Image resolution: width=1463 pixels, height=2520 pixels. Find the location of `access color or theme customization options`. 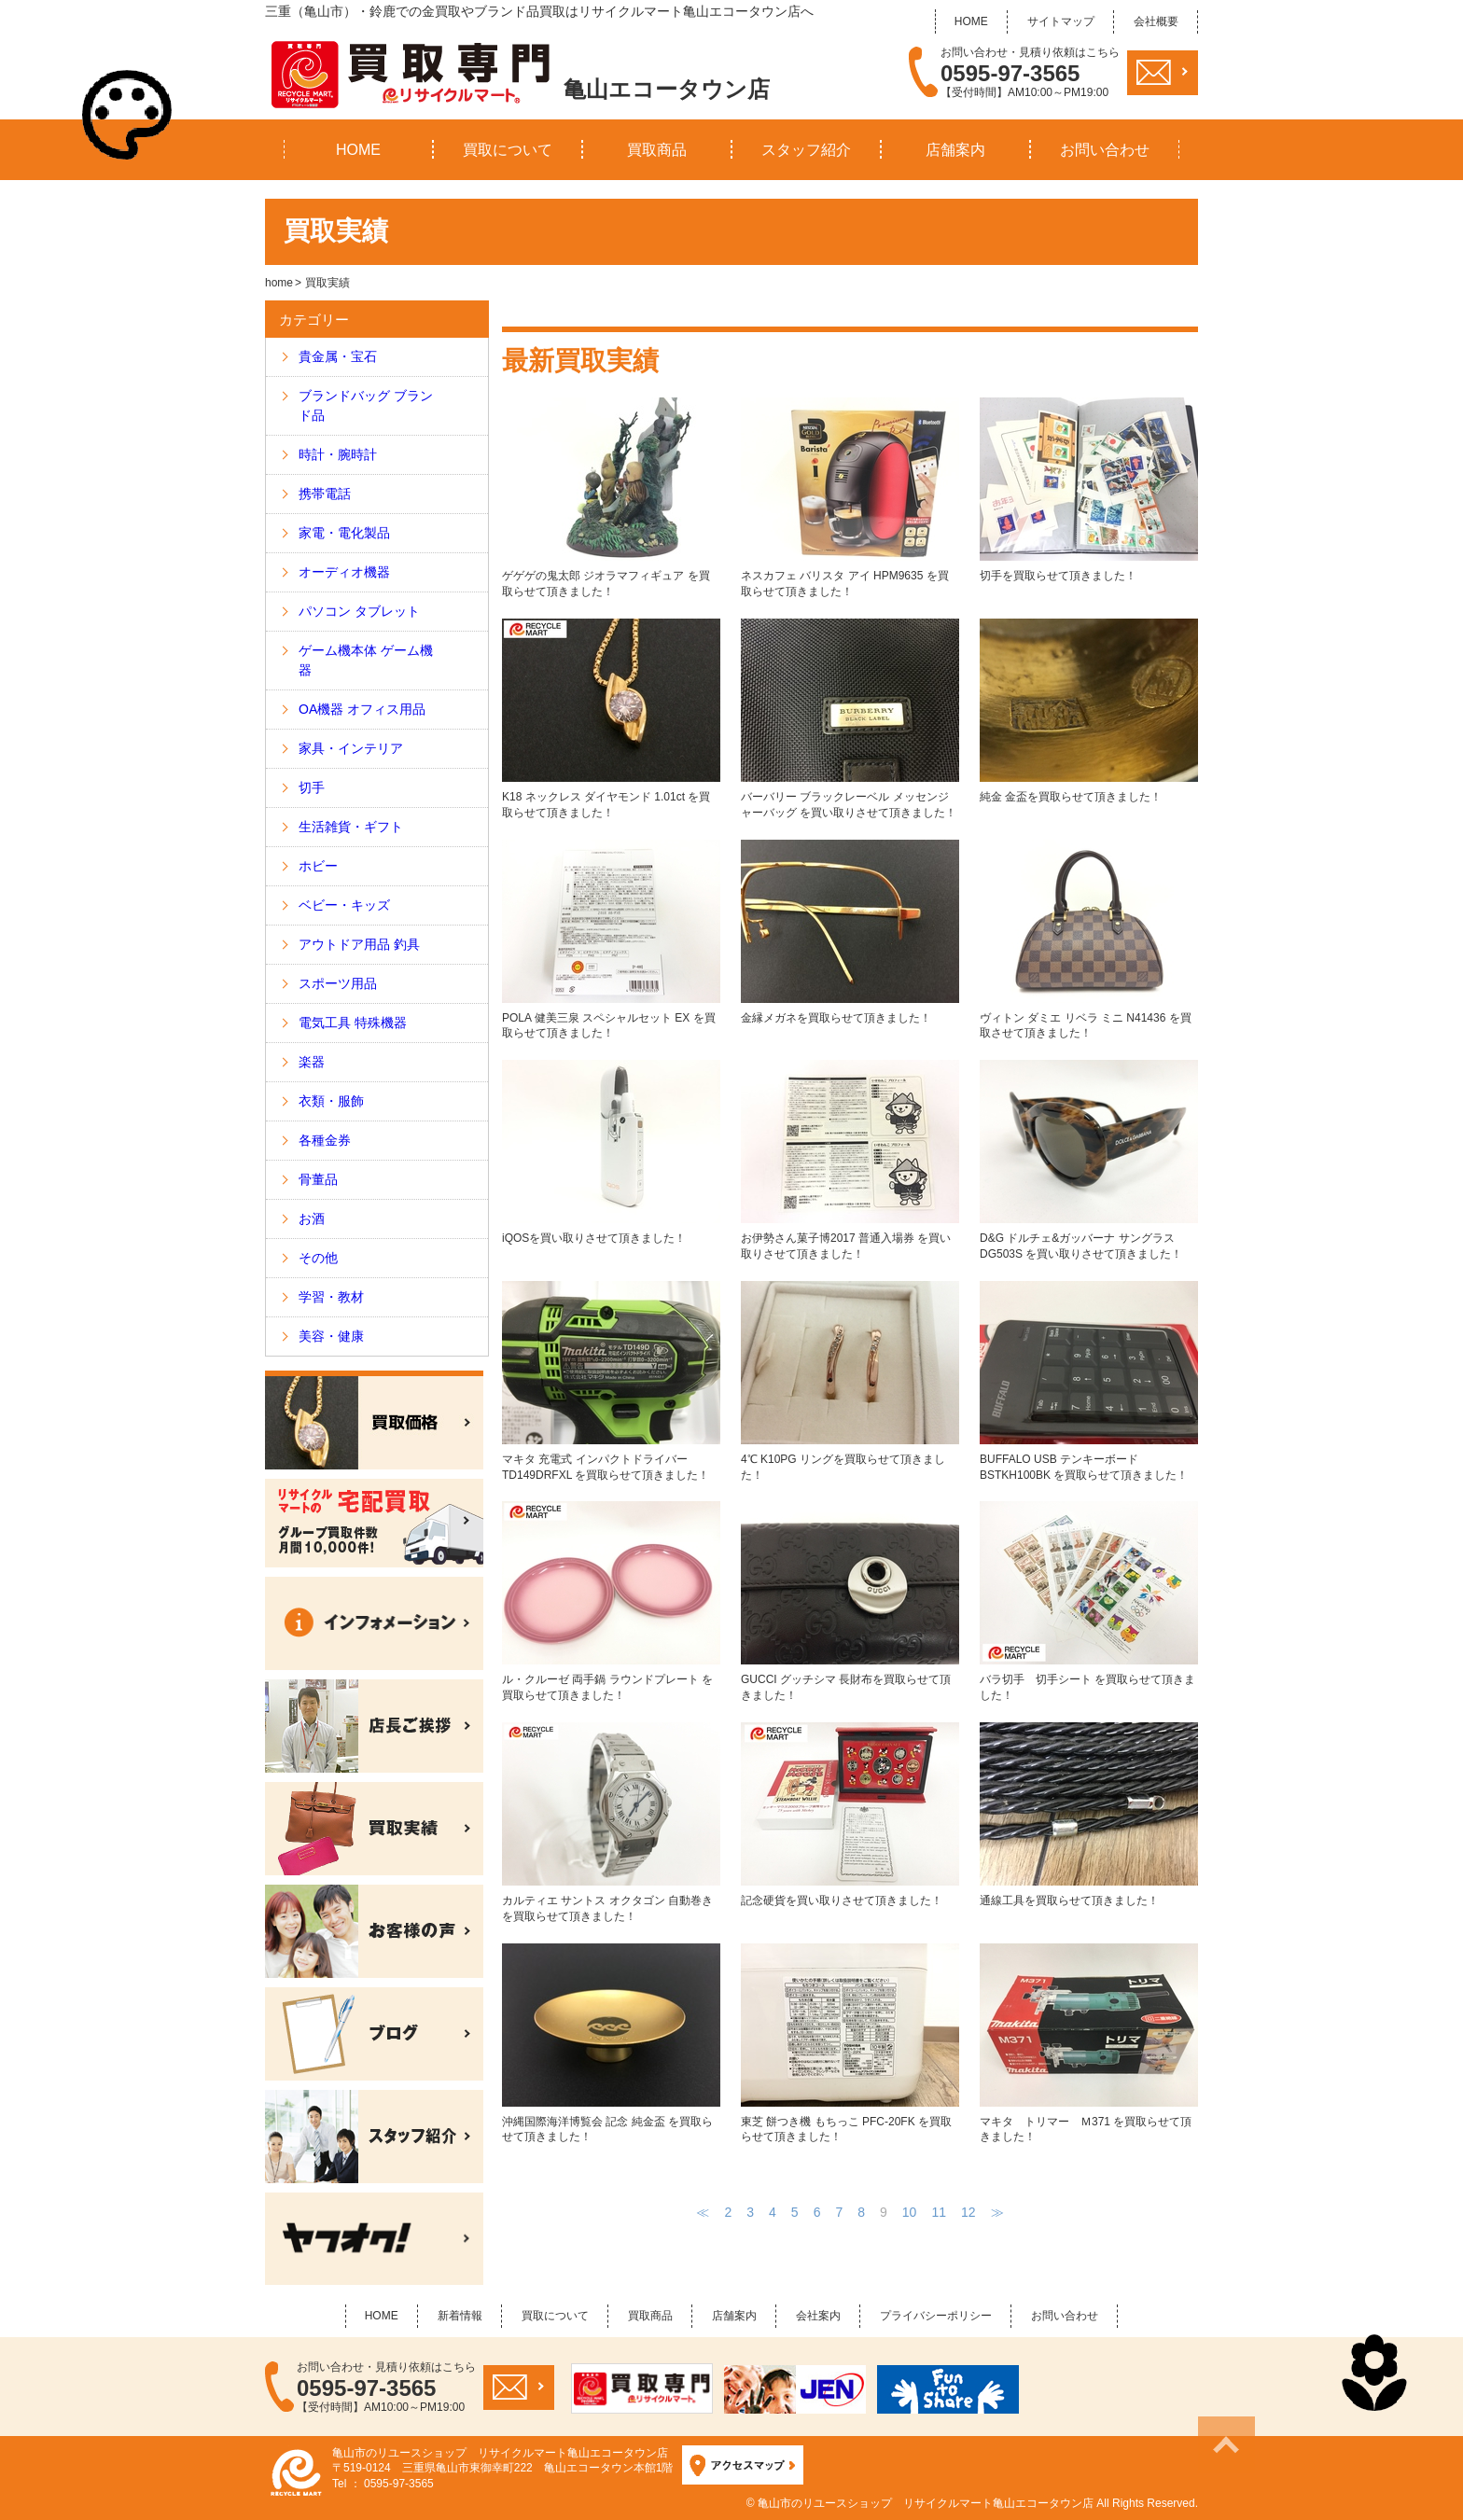

access color or theme customization options is located at coordinates (127, 115).